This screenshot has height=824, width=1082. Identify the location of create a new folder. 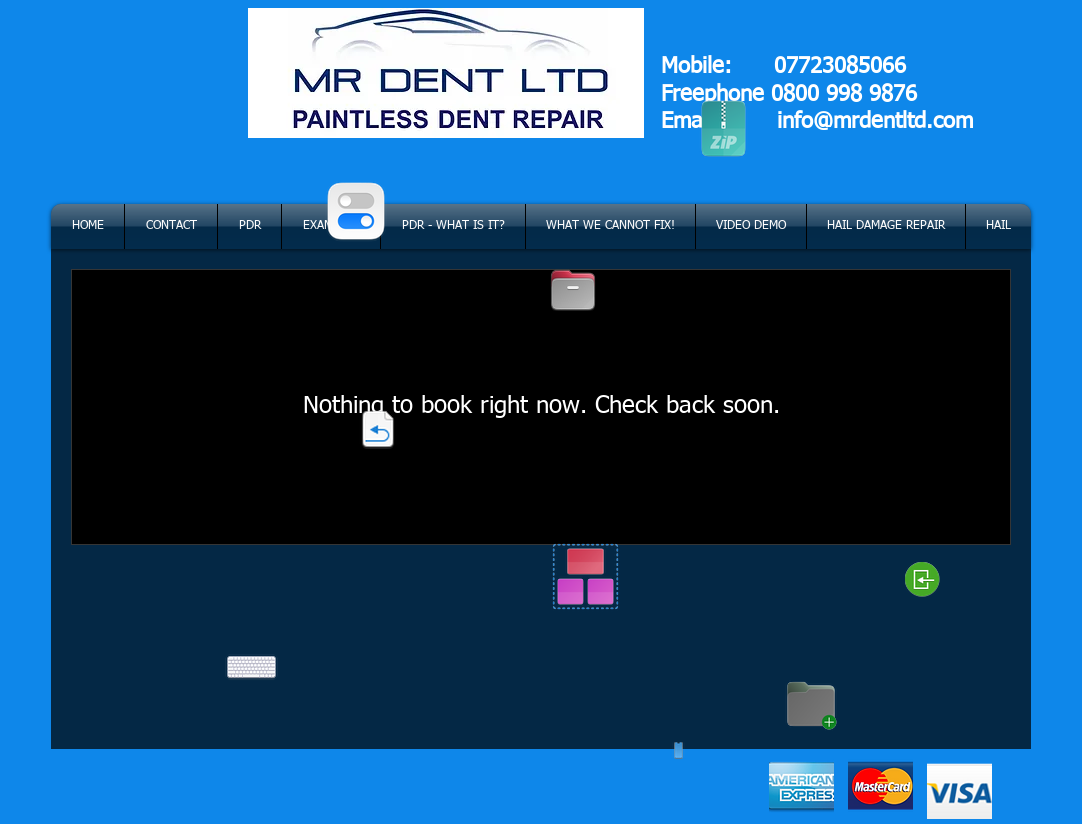
(811, 704).